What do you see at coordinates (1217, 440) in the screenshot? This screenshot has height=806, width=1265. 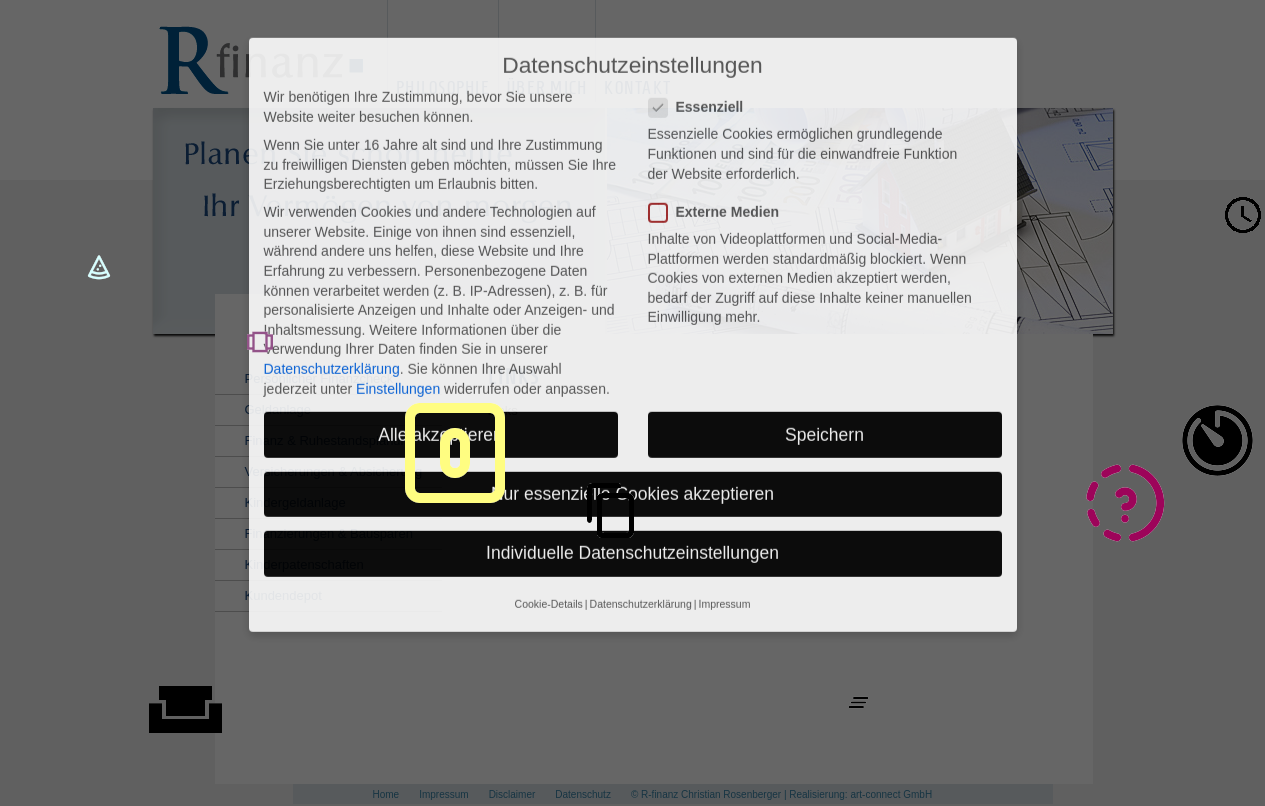 I see `set or start a timer` at bounding box center [1217, 440].